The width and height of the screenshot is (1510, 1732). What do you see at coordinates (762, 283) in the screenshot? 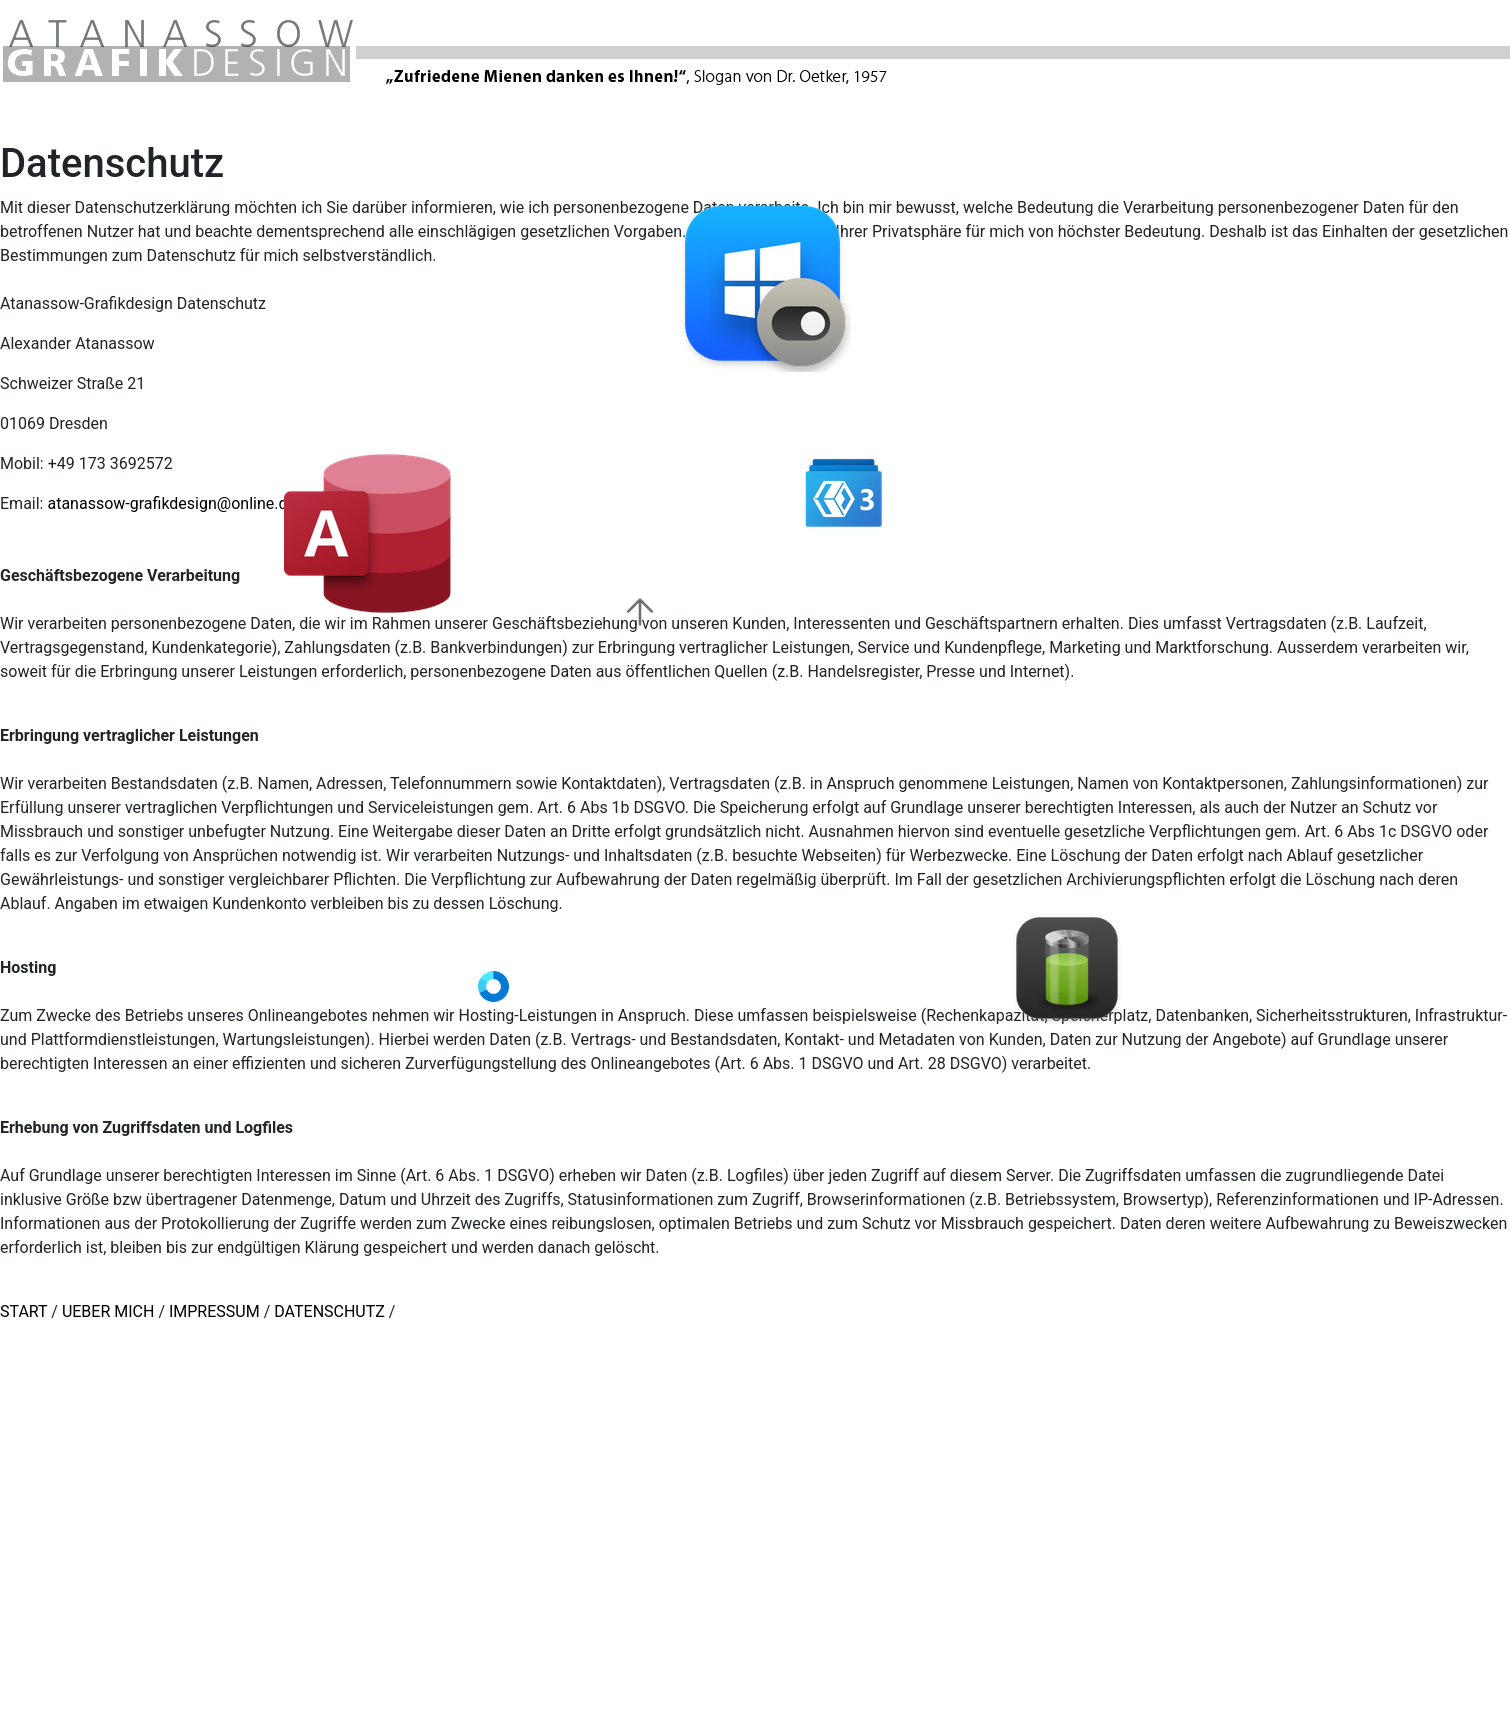
I see `launch winetricks to configure wine settings` at bounding box center [762, 283].